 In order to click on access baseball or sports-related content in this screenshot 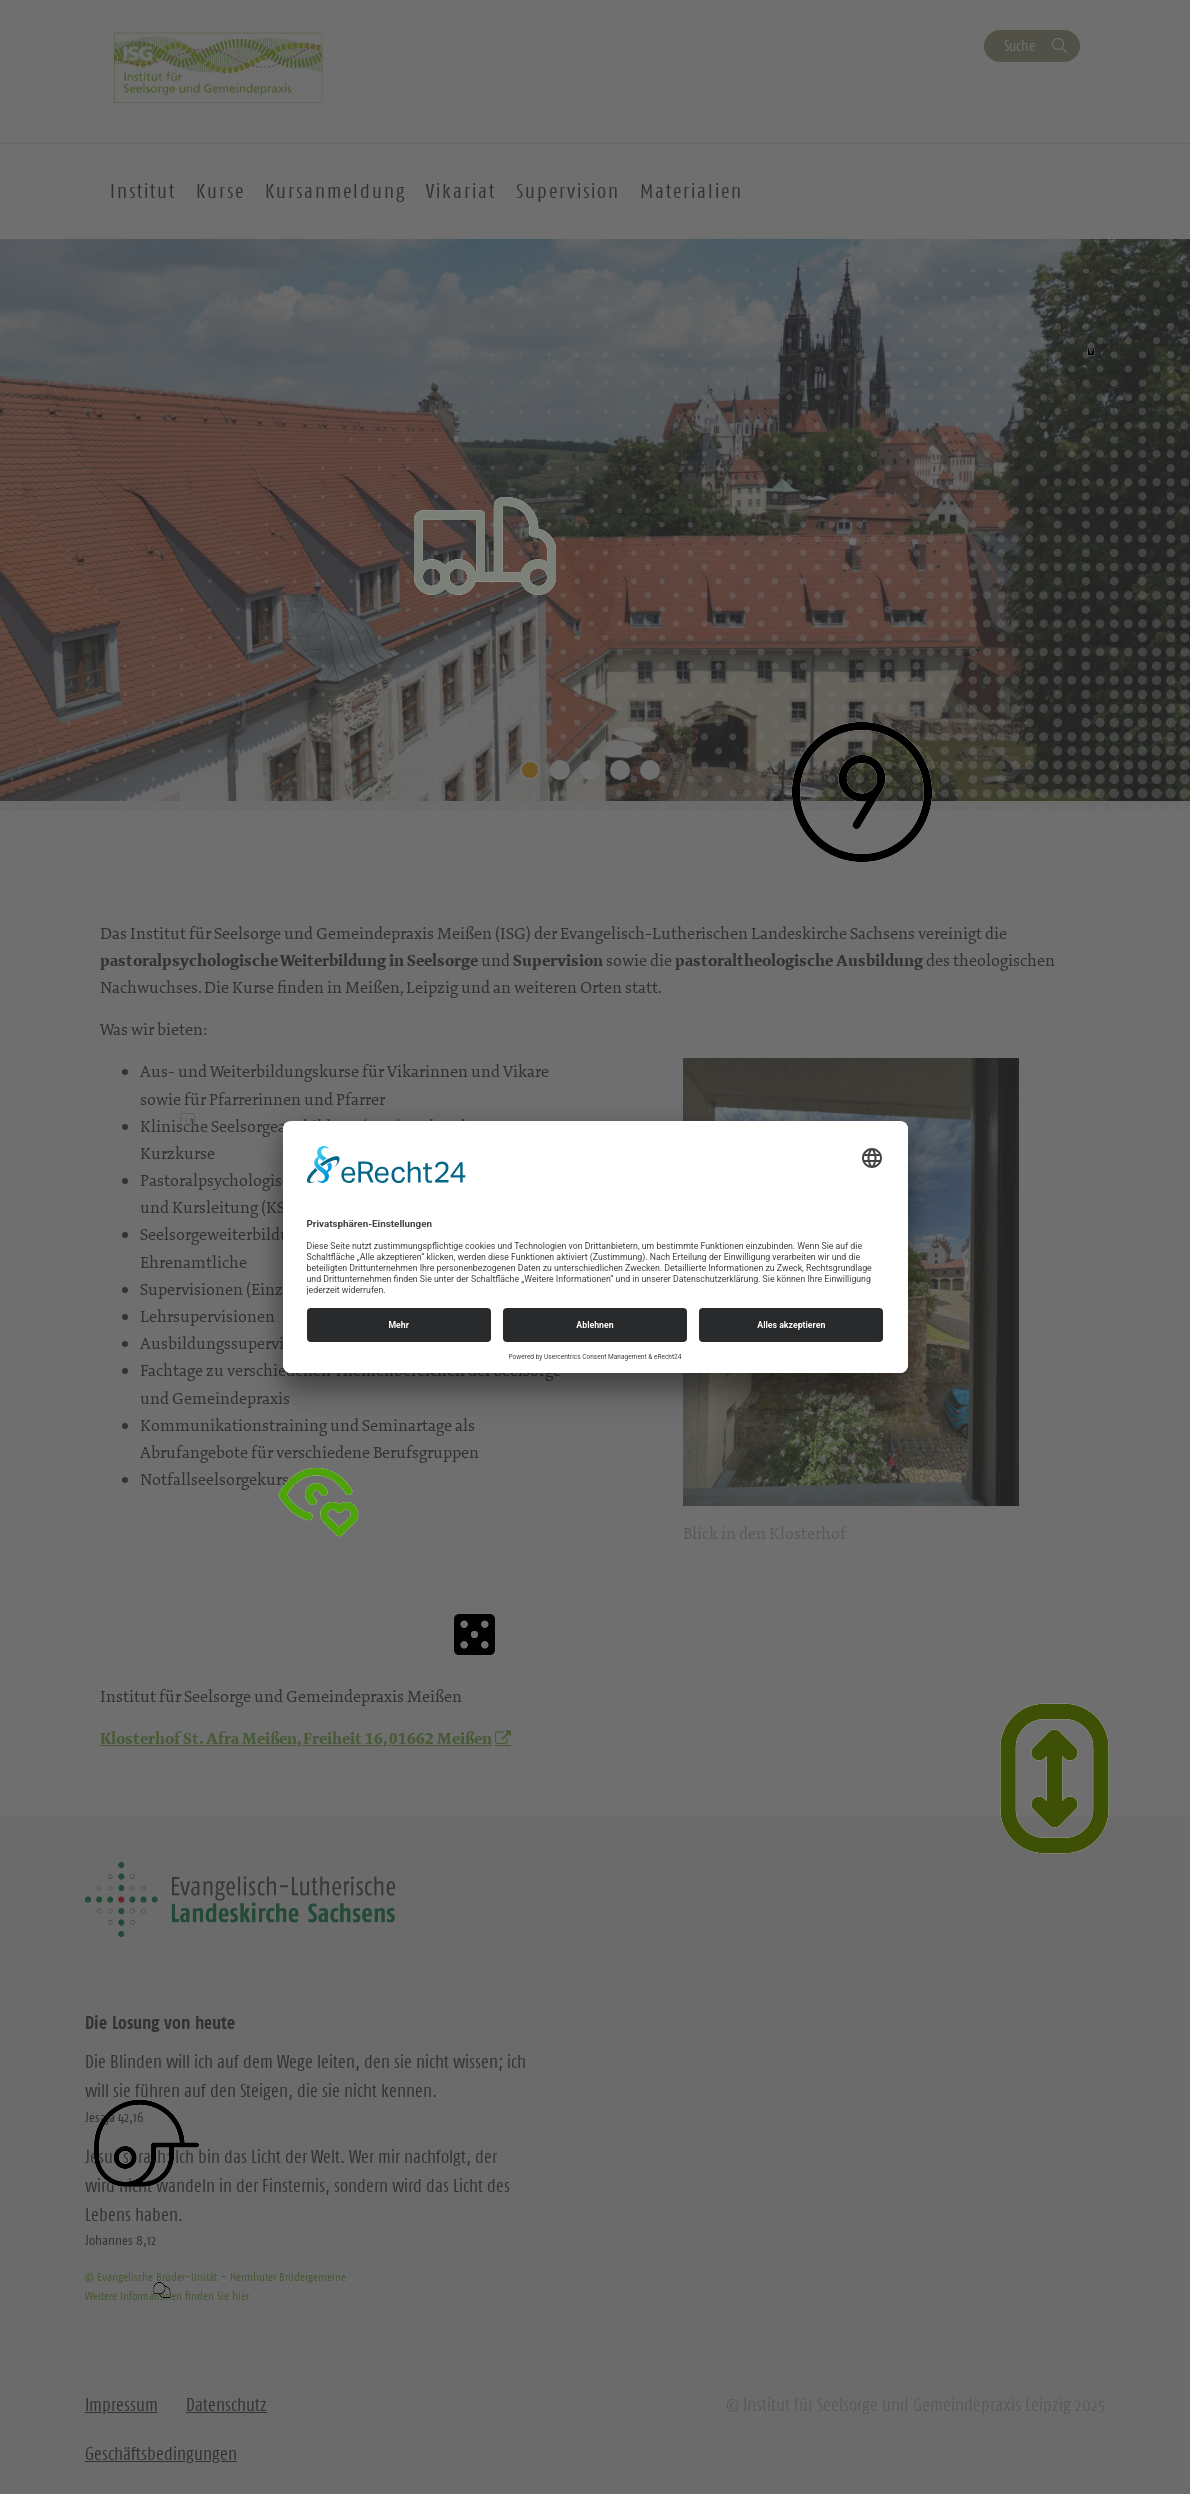, I will do `click(143, 2145)`.